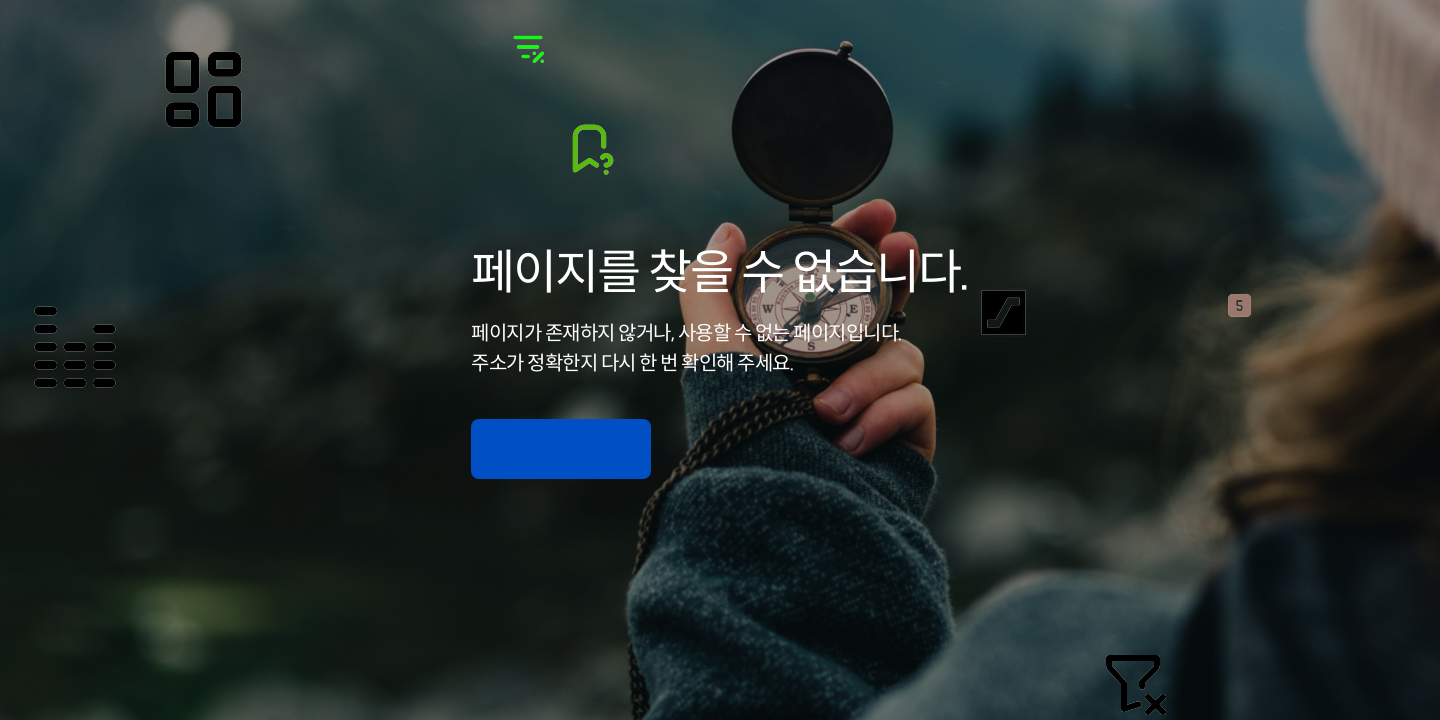  What do you see at coordinates (1133, 682) in the screenshot?
I see `clear all active filters` at bounding box center [1133, 682].